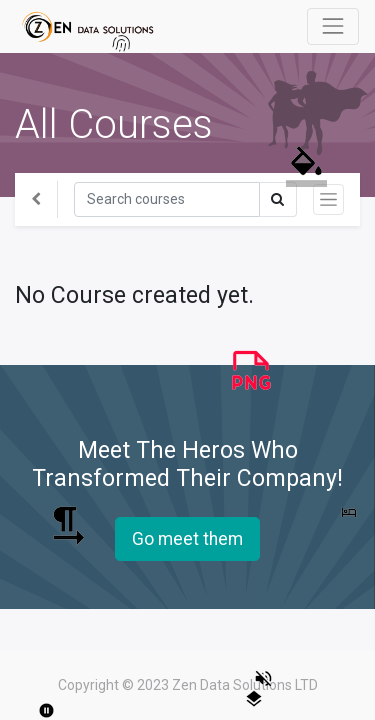 This screenshot has width=375, height=720. I want to click on pause media playback, so click(46, 710).